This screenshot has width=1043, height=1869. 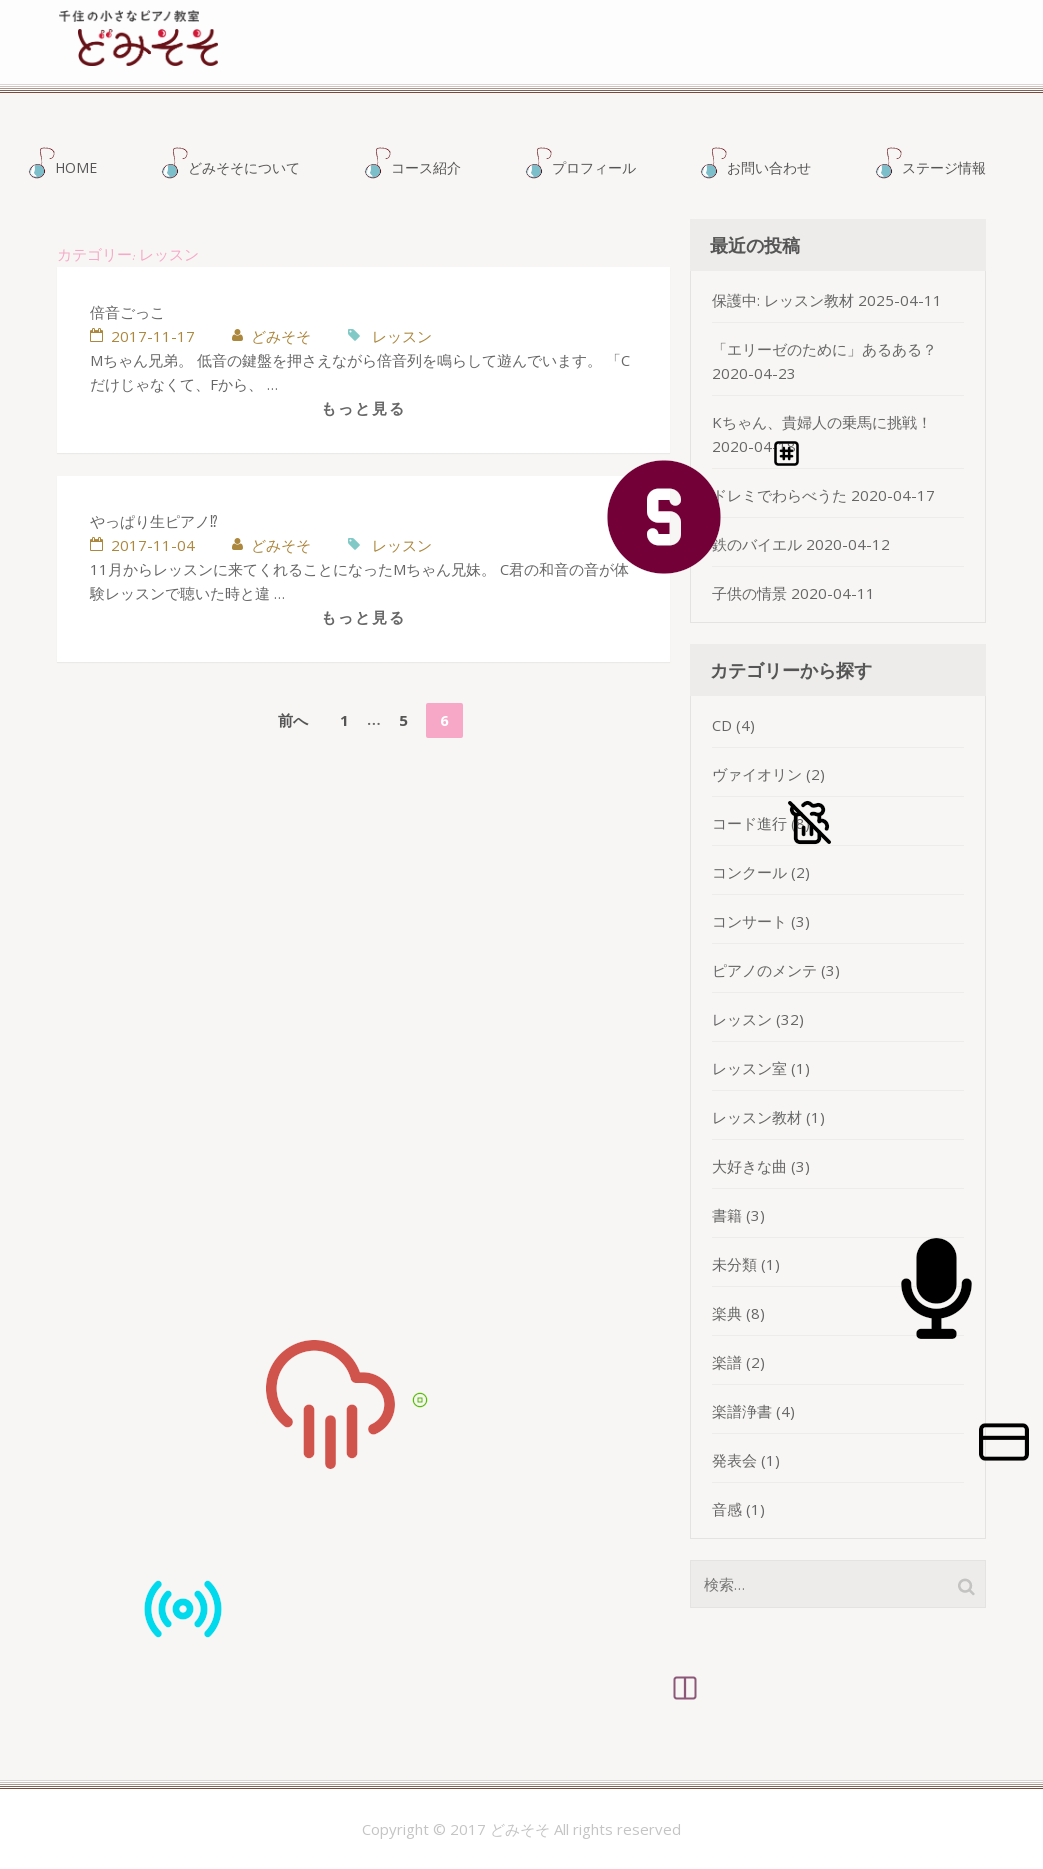 What do you see at coordinates (936, 1288) in the screenshot?
I see `tap to start voice recording` at bounding box center [936, 1288].